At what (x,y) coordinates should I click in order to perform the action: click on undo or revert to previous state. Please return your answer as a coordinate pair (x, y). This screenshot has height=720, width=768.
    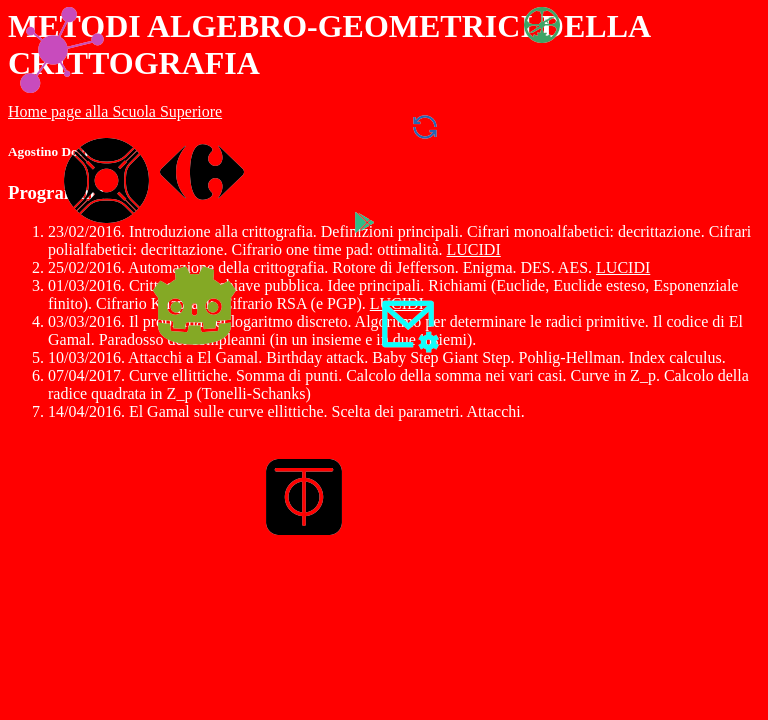
    Looking at the image, I should click on (425, 127).